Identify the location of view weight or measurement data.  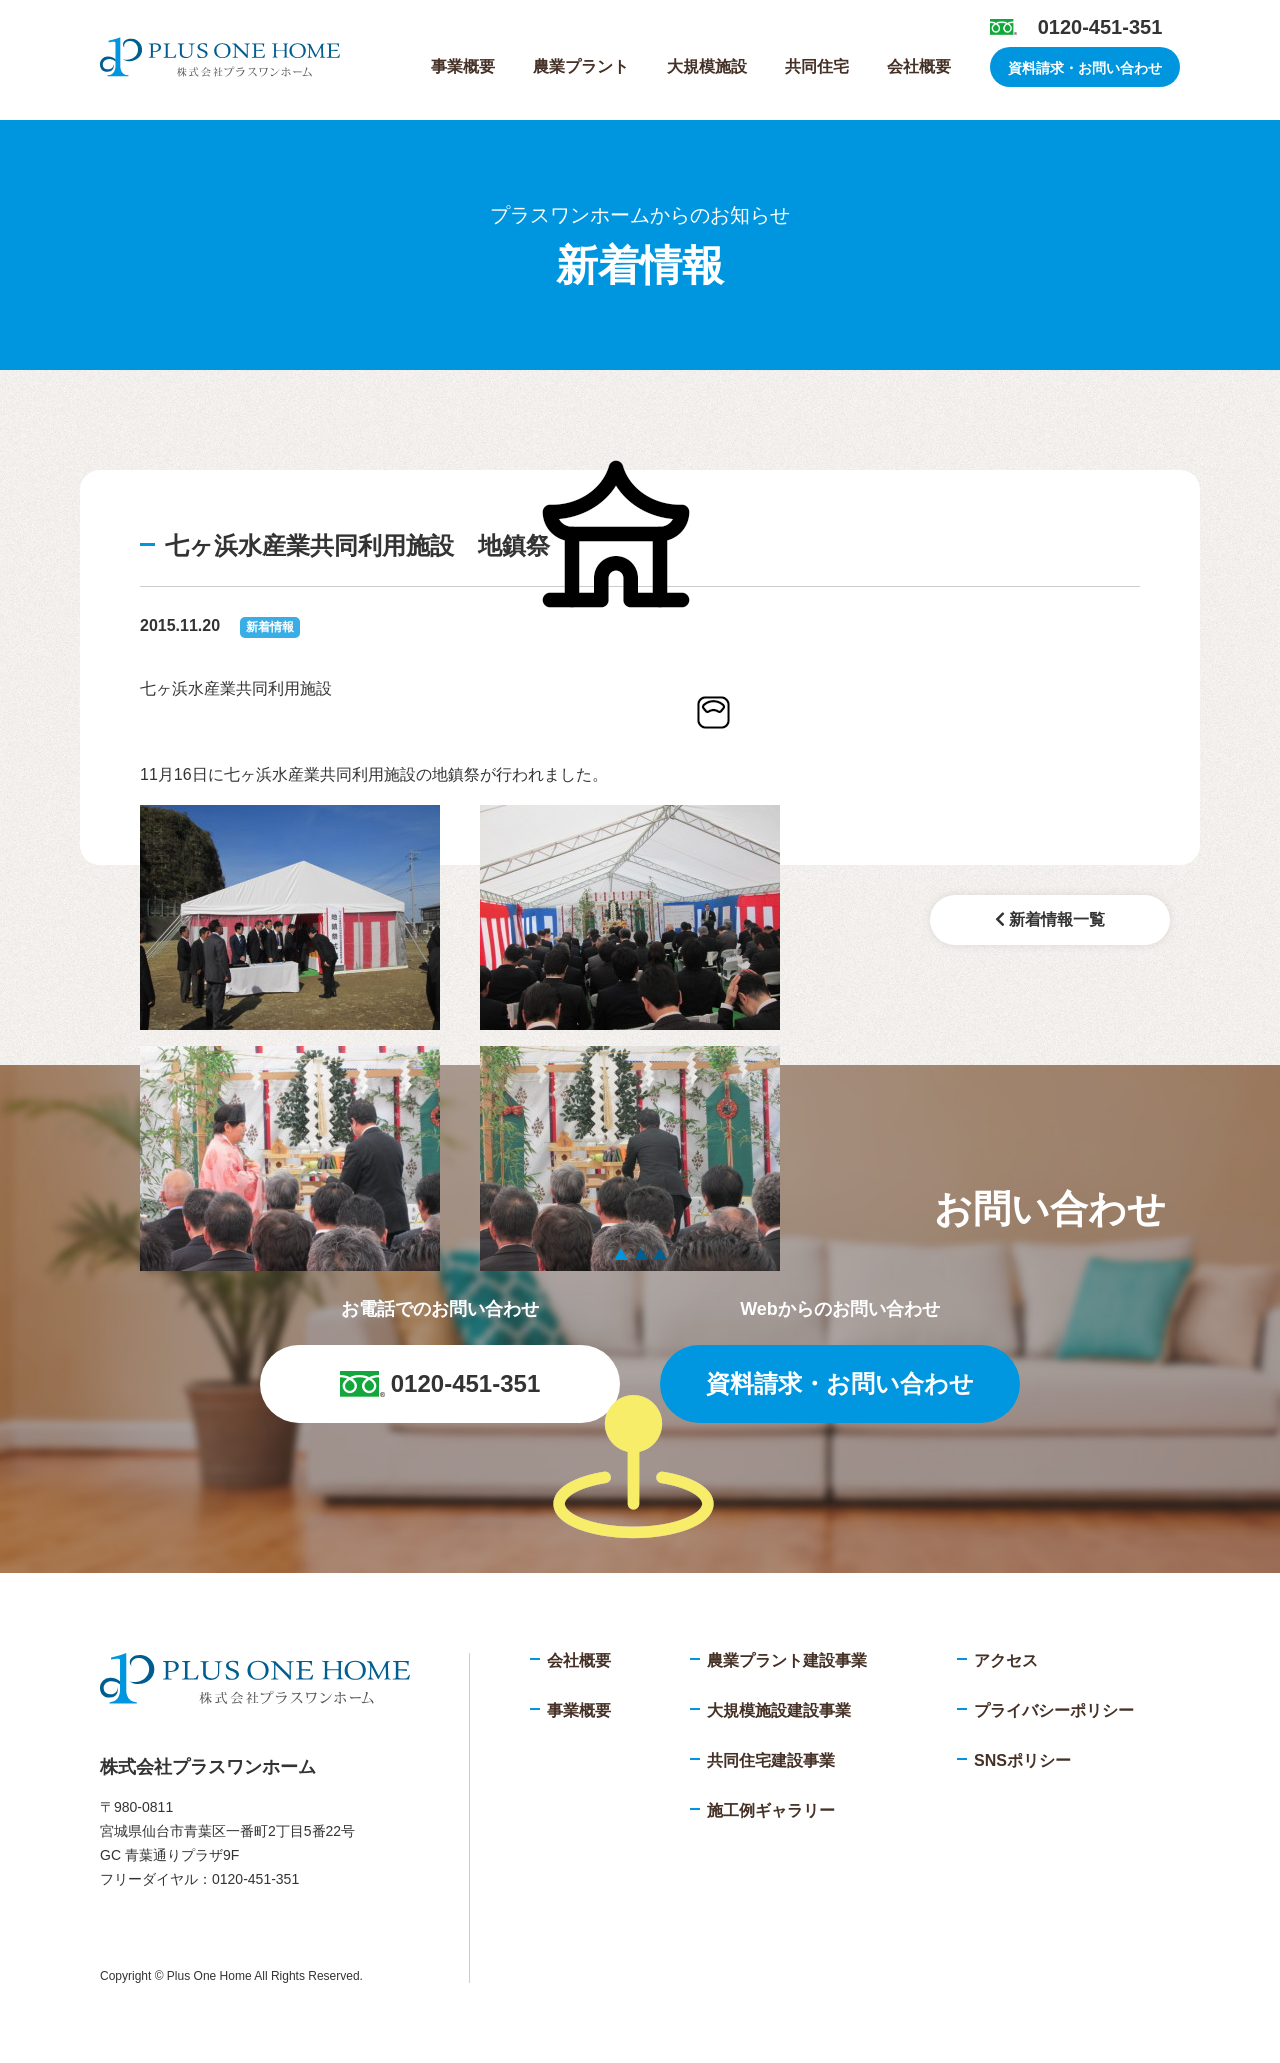
(713, 712).